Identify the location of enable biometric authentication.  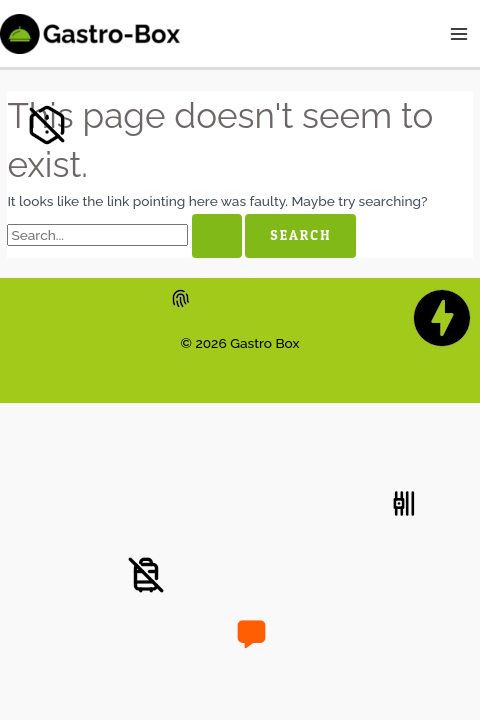
(180, 298).